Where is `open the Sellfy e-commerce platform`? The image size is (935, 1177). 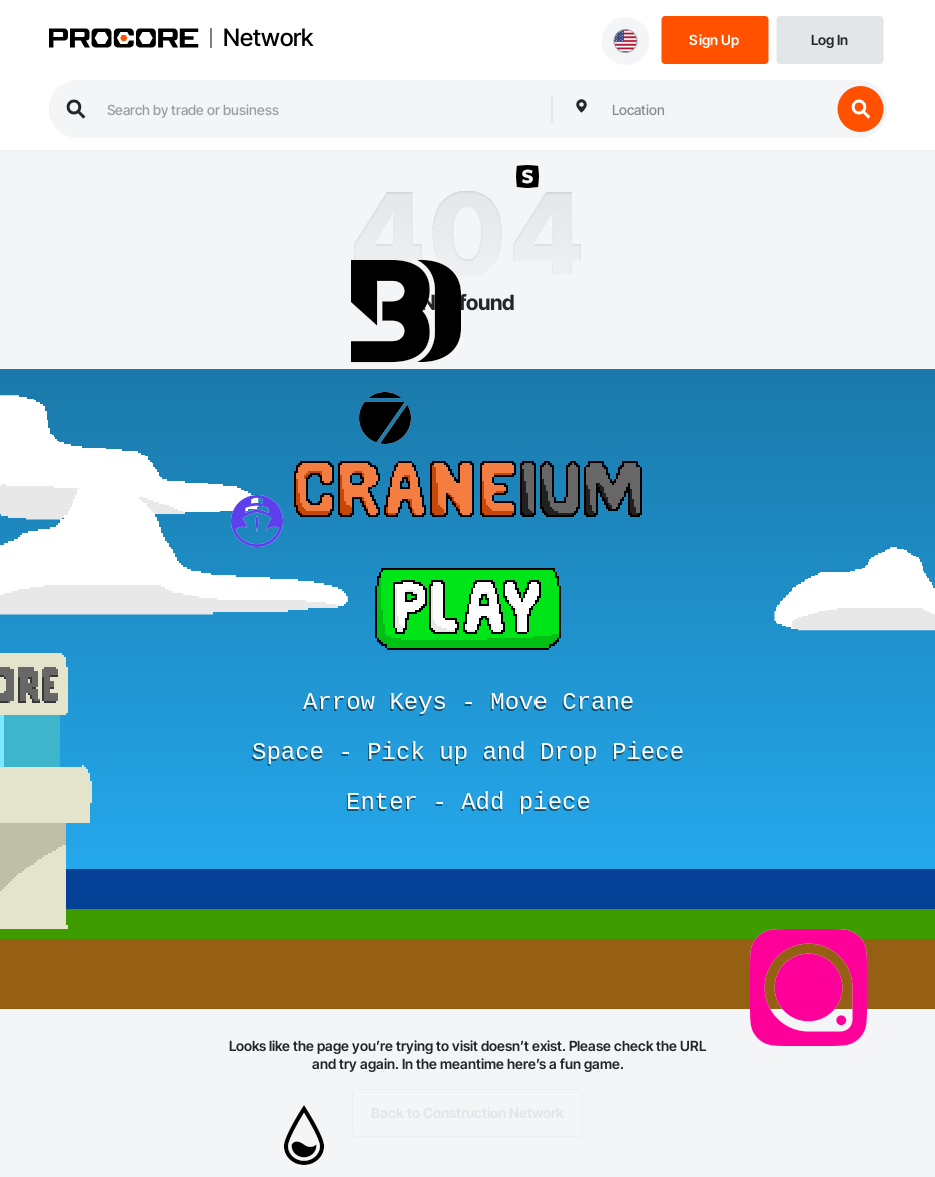 open the Sellfy e-commerce platform is located at coordinates (527, 176).